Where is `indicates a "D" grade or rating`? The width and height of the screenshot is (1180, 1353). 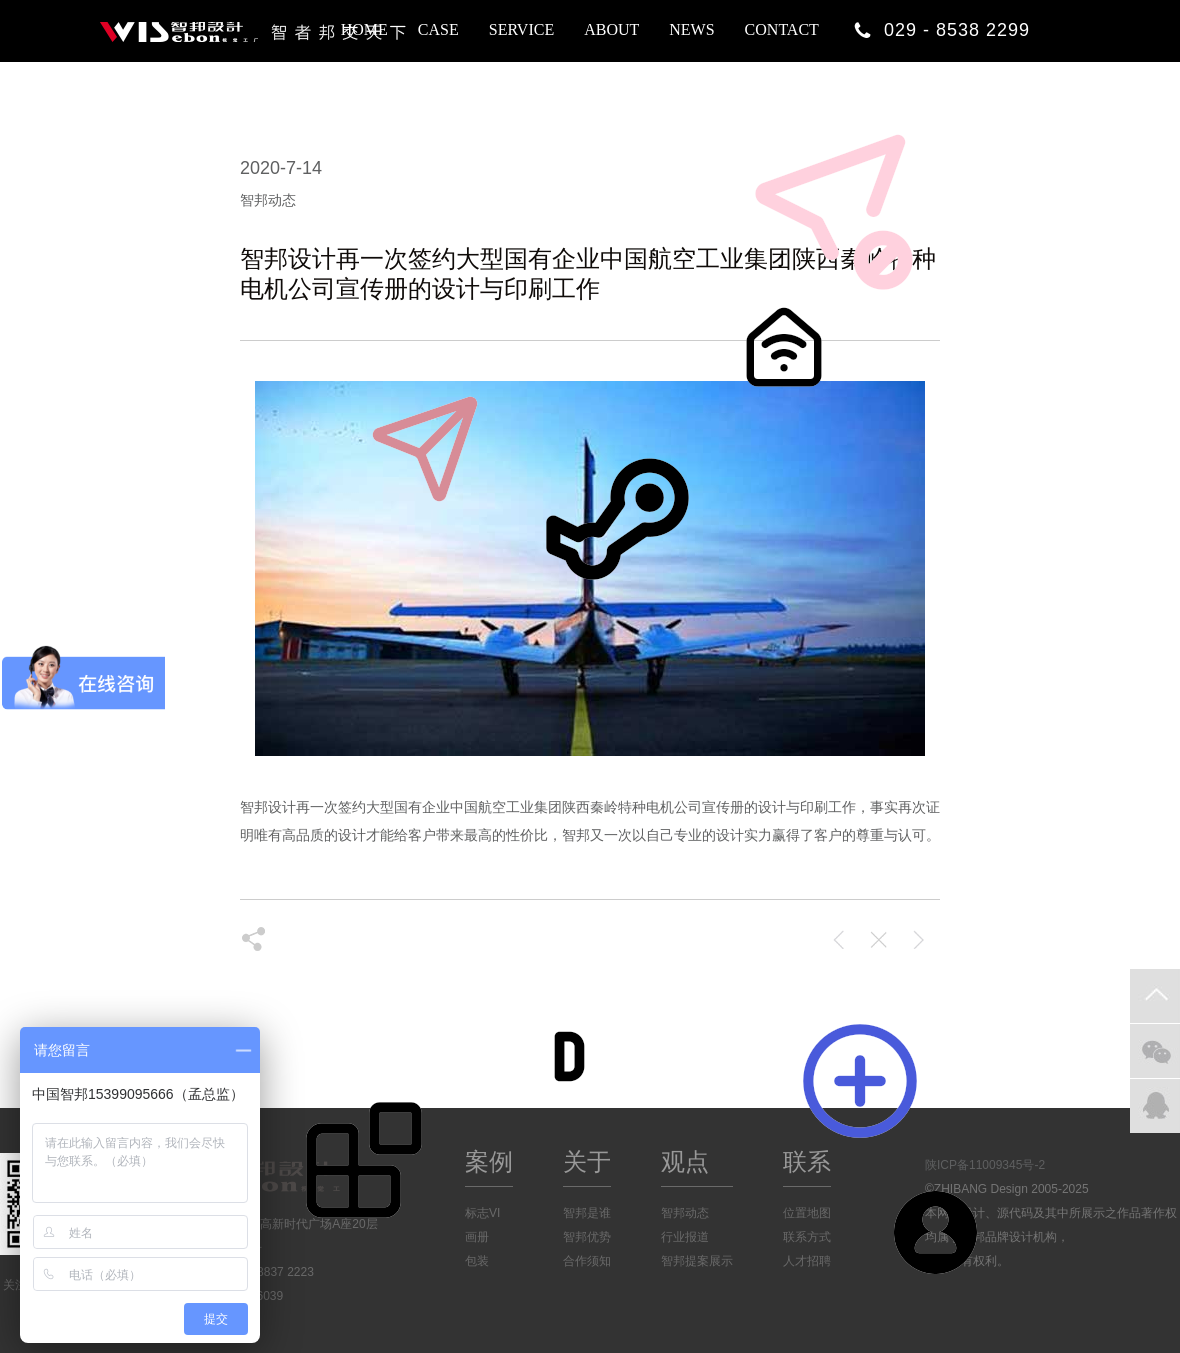
indicates a "D" grade or rating is located at coordinates (569, 1056).